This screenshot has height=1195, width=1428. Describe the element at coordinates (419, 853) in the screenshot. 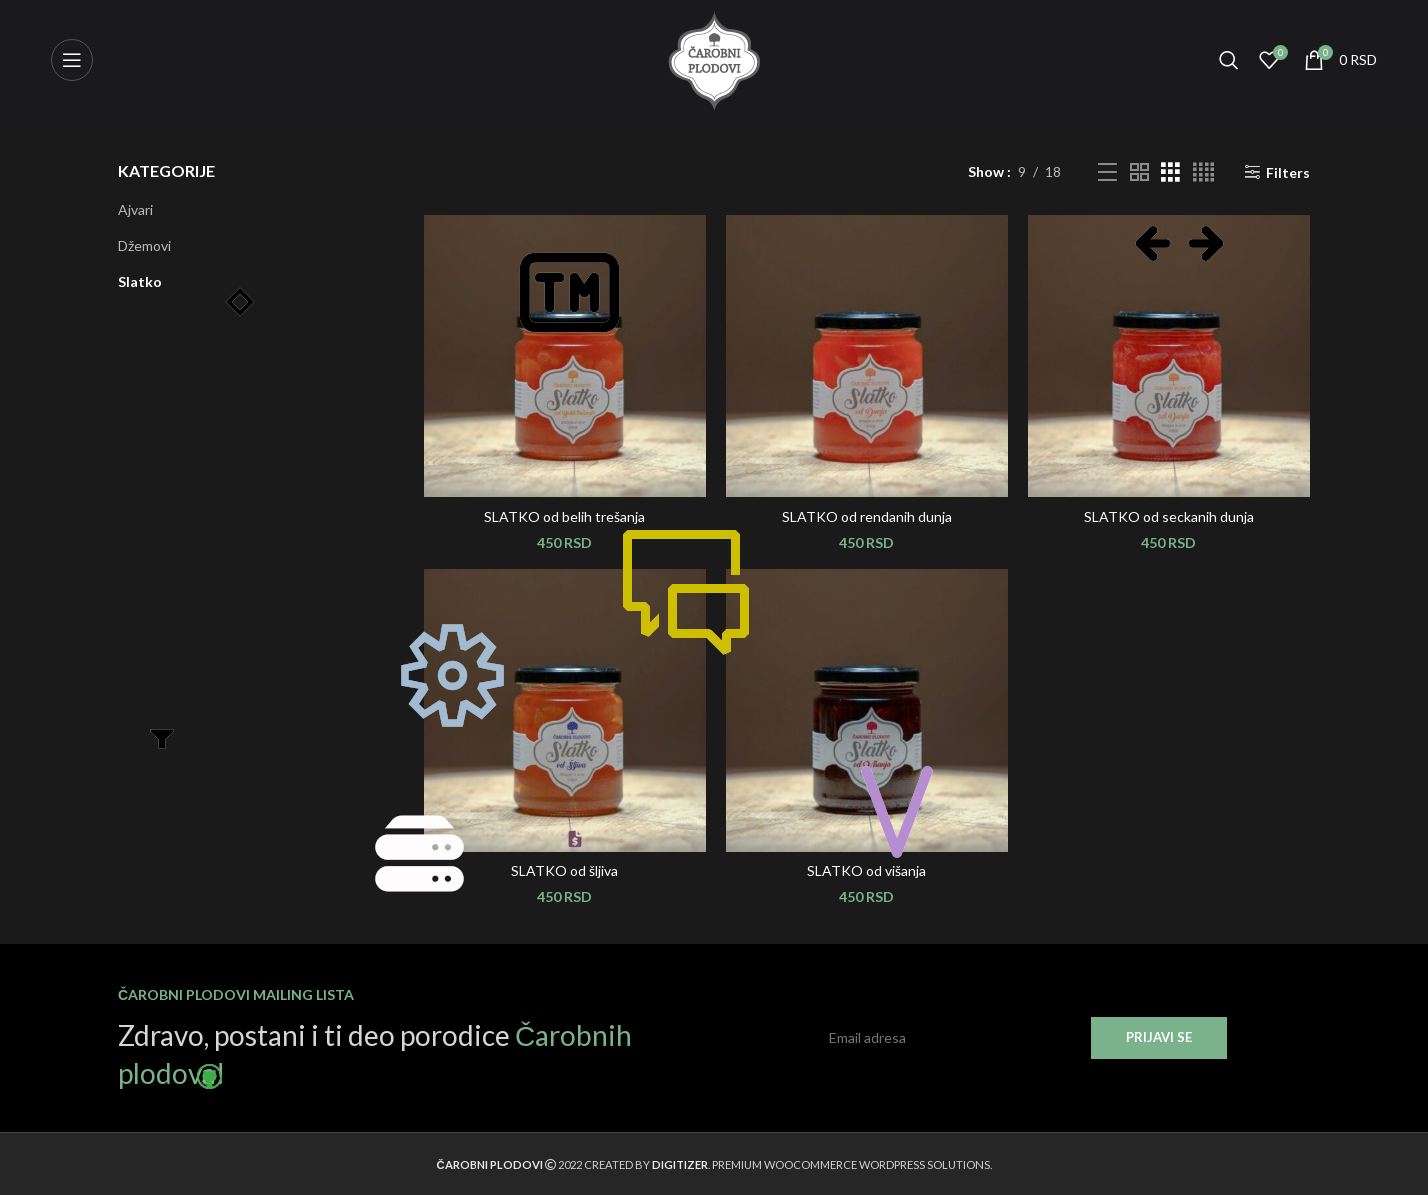

I see `view server infrastructure` at that location.